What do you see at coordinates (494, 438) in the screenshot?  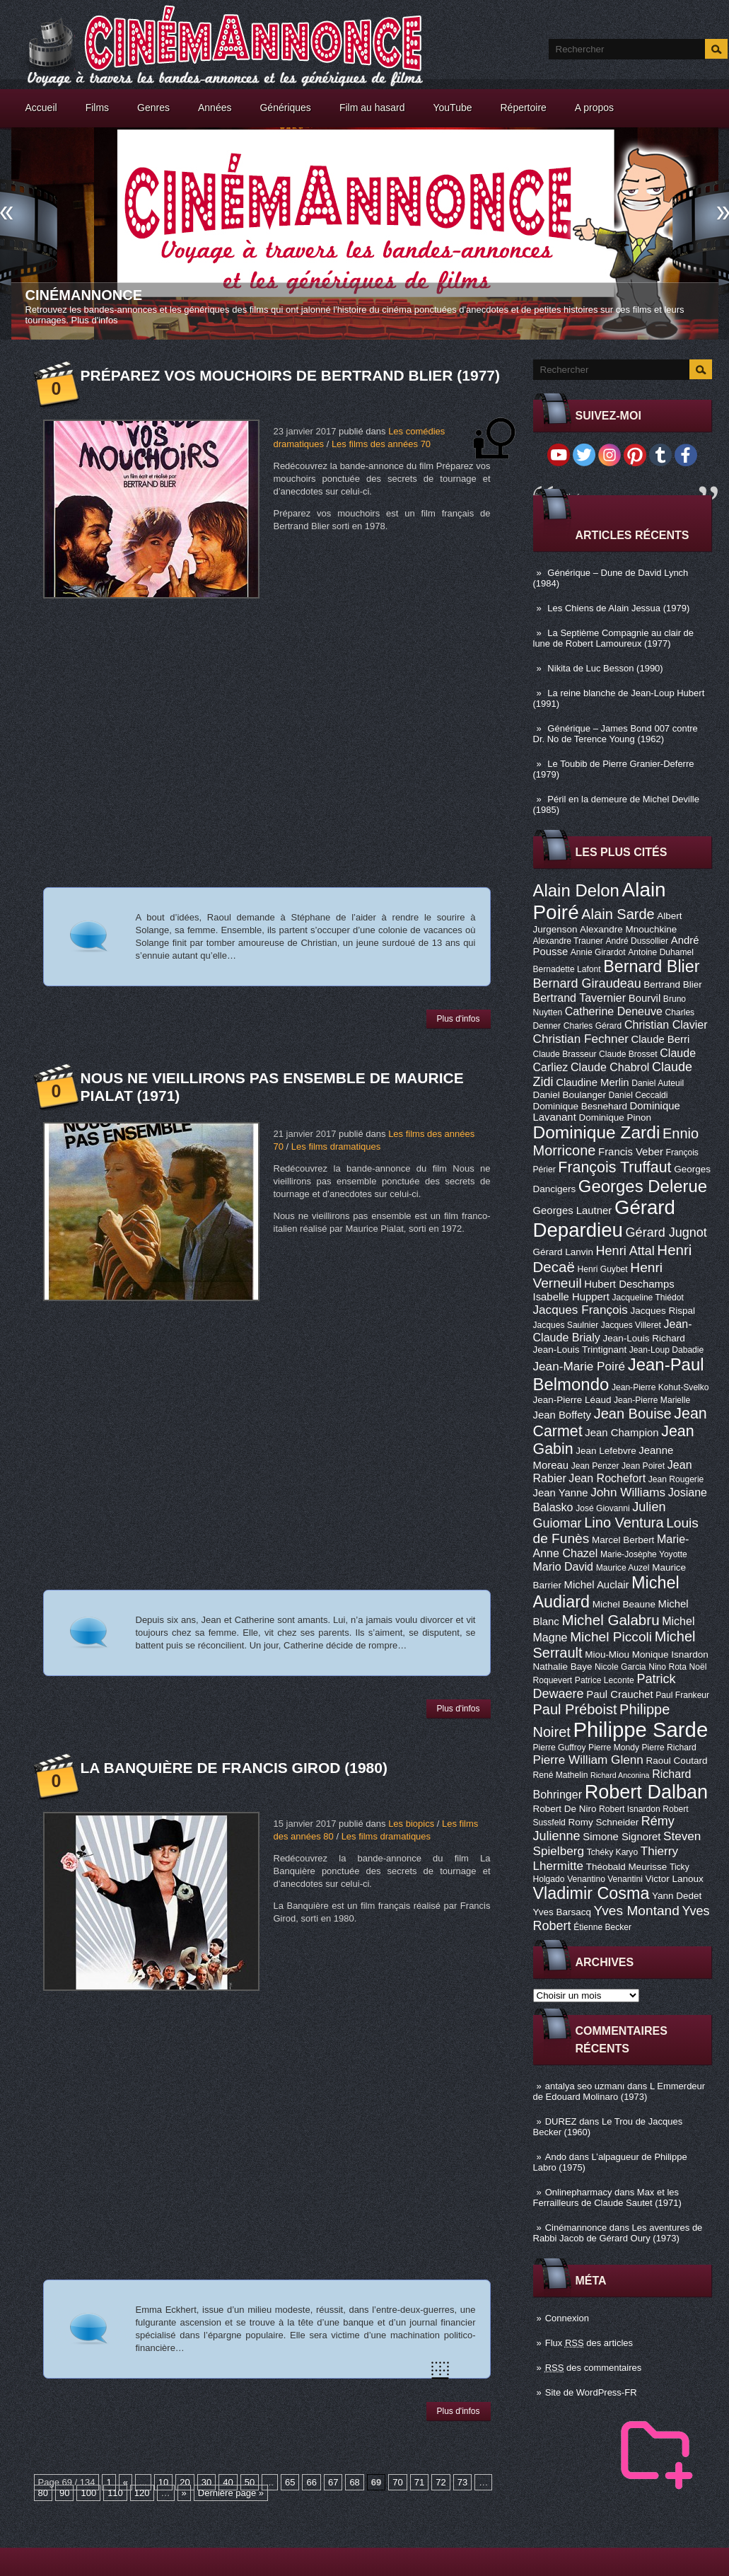 I see `explore nature or outdoor activities` at bounding box center [494, 438].